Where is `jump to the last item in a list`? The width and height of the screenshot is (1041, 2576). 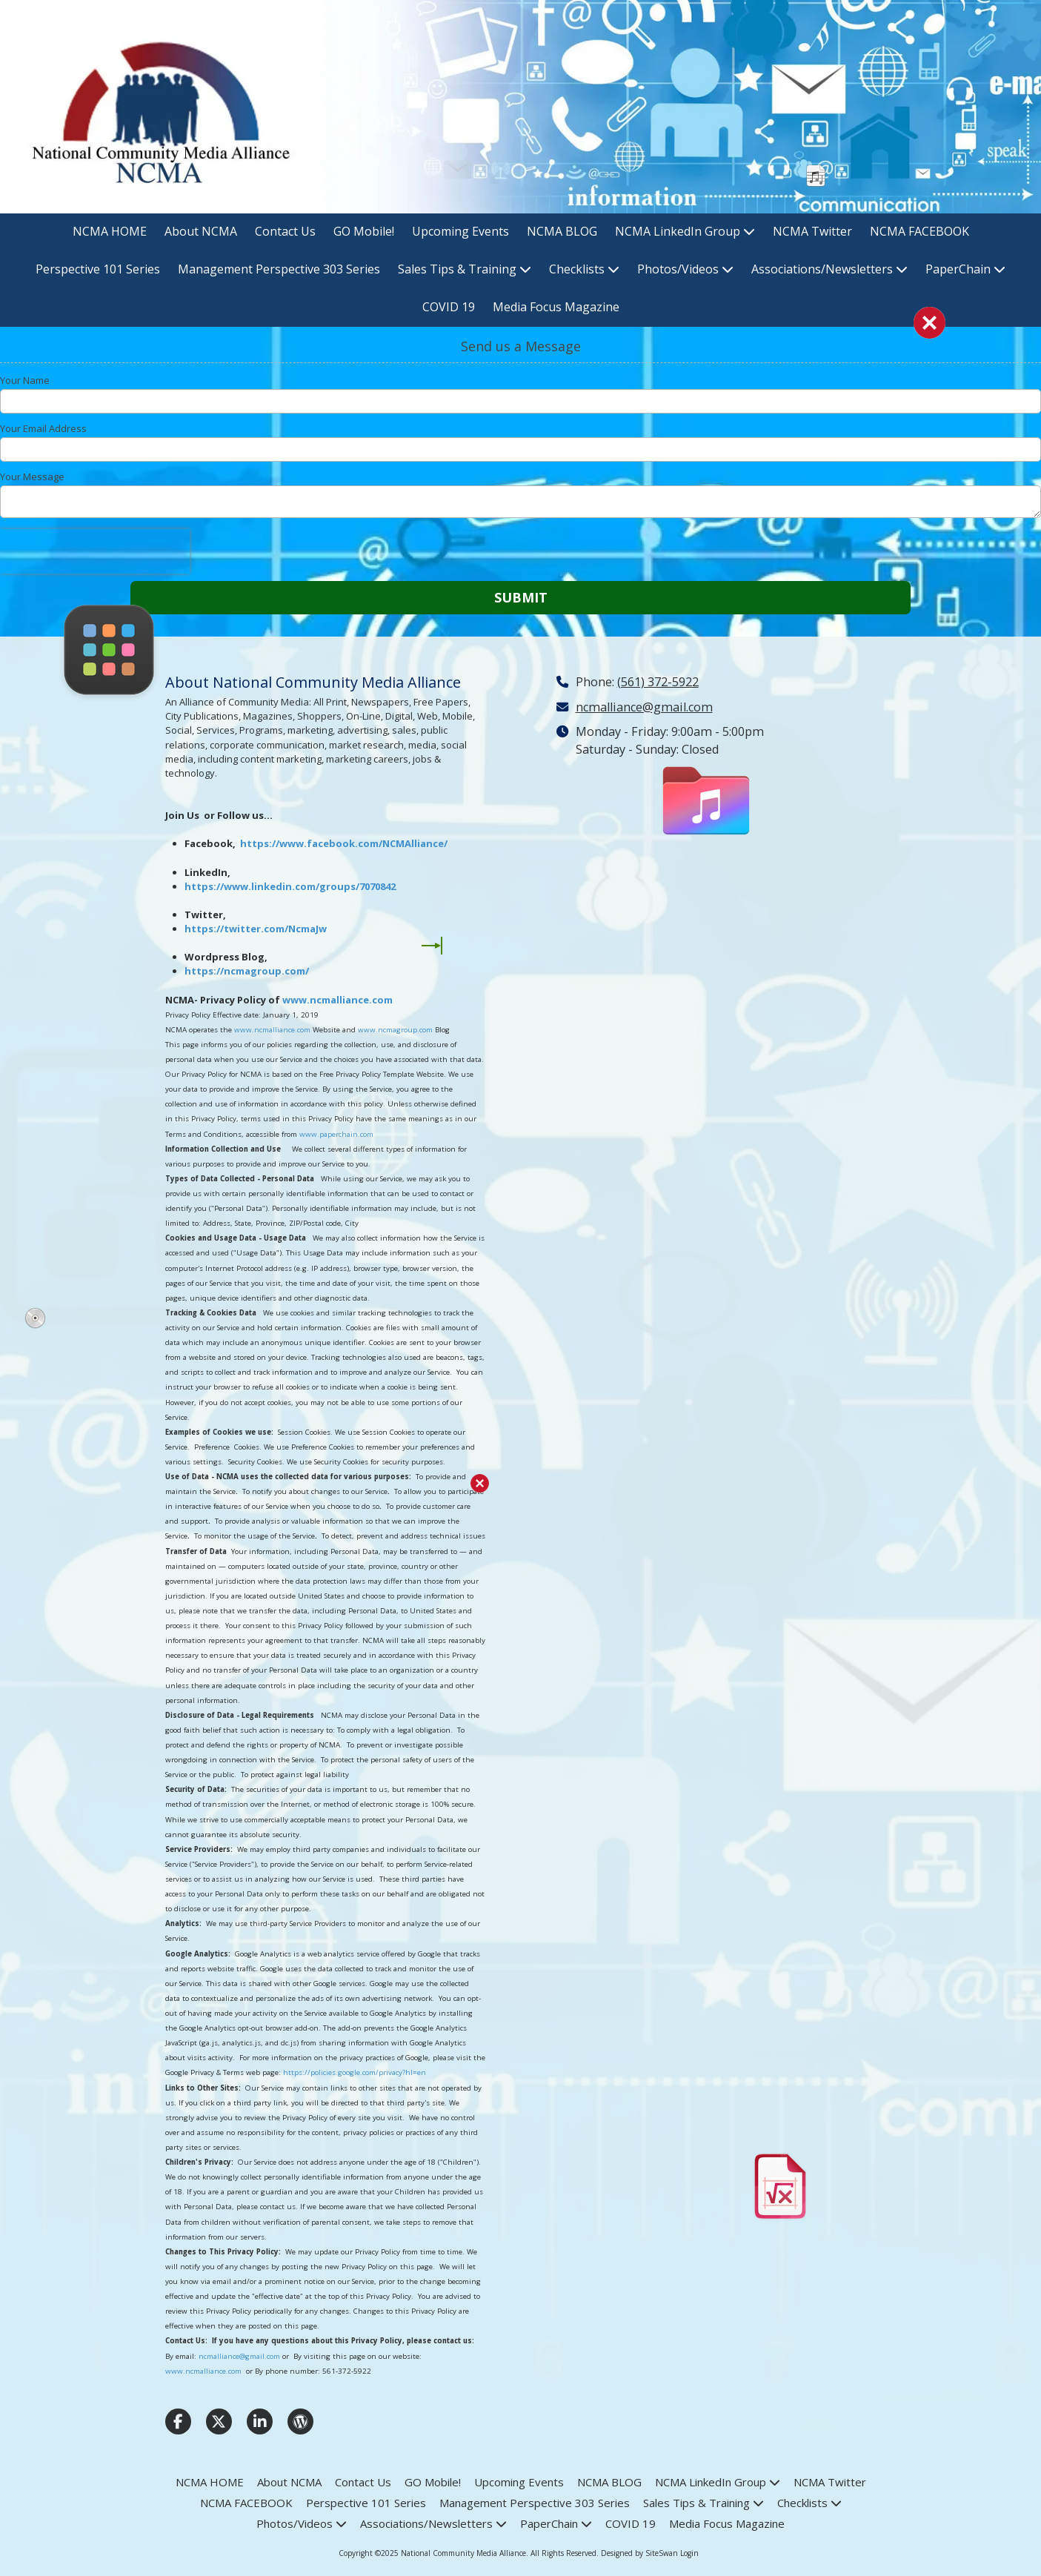 jump to the last item in a list is located at coordinates (432, 946).